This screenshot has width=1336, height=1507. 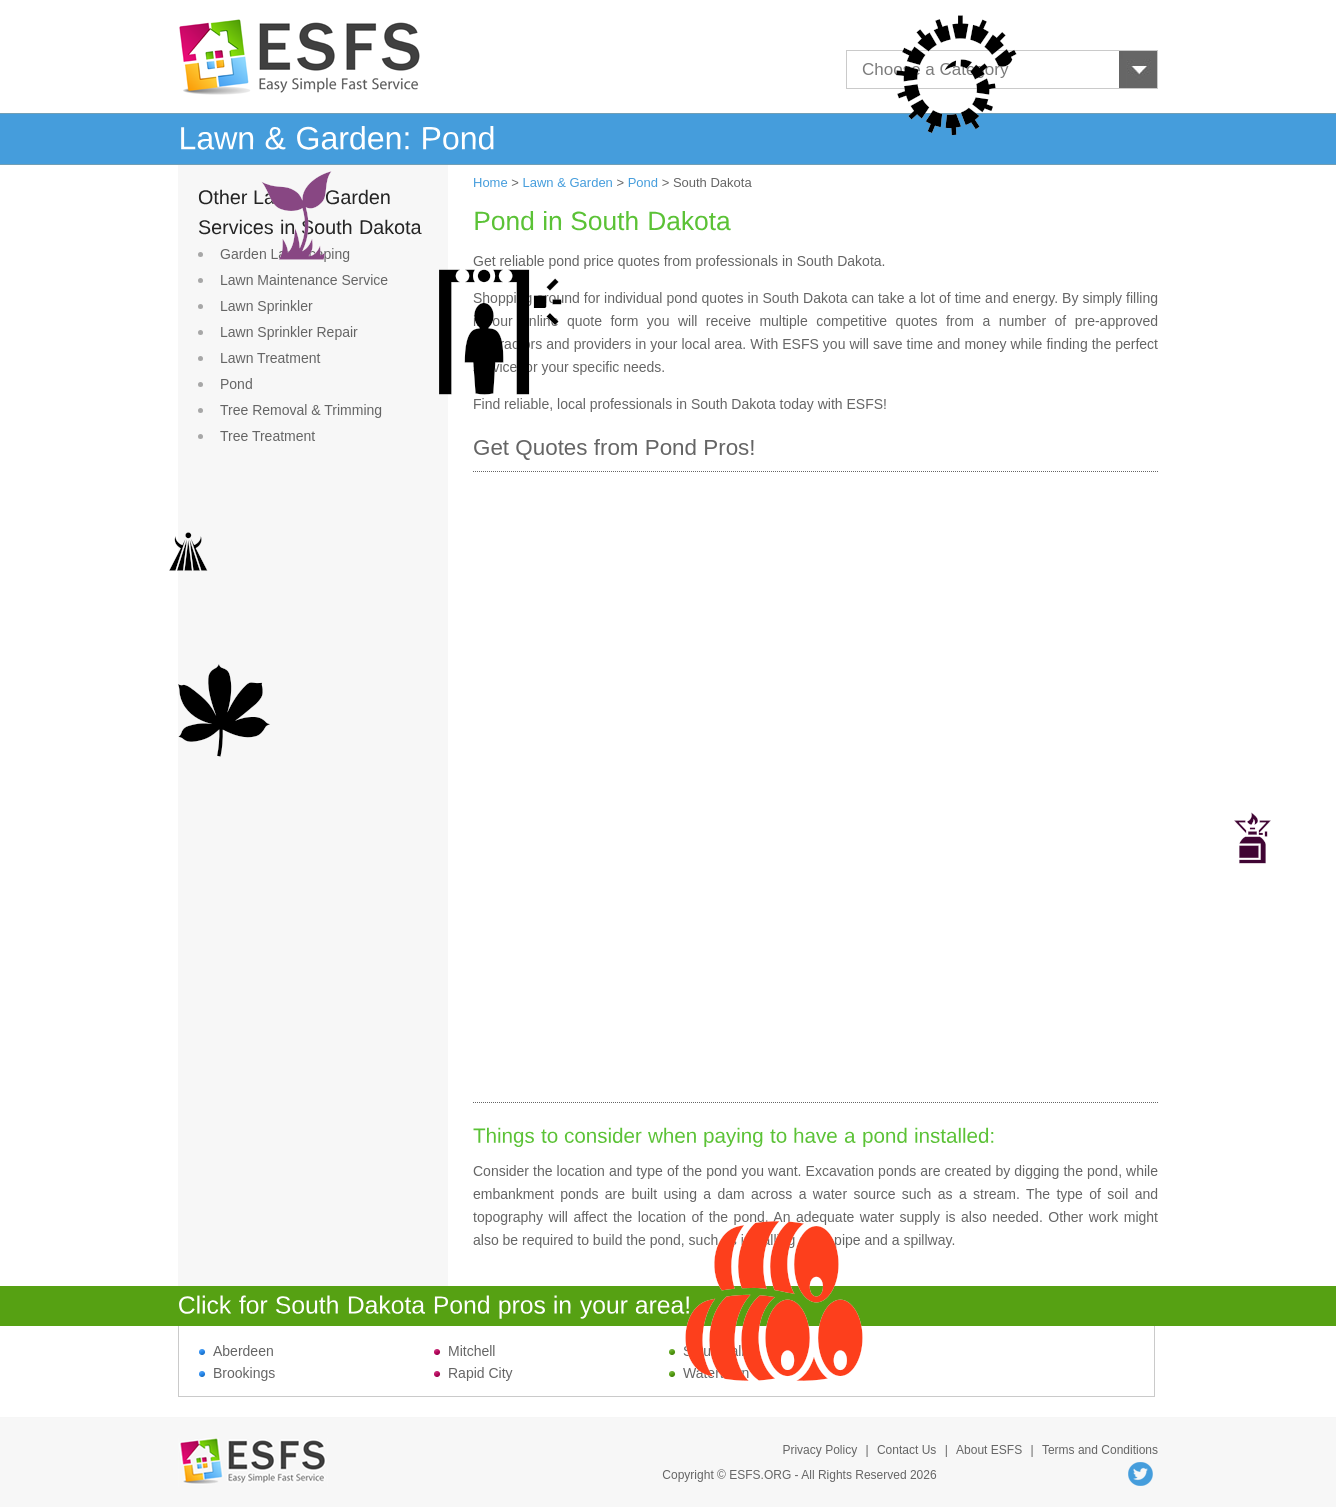 I want to click on nature or plant category indicator, so click(x=224, y=710).